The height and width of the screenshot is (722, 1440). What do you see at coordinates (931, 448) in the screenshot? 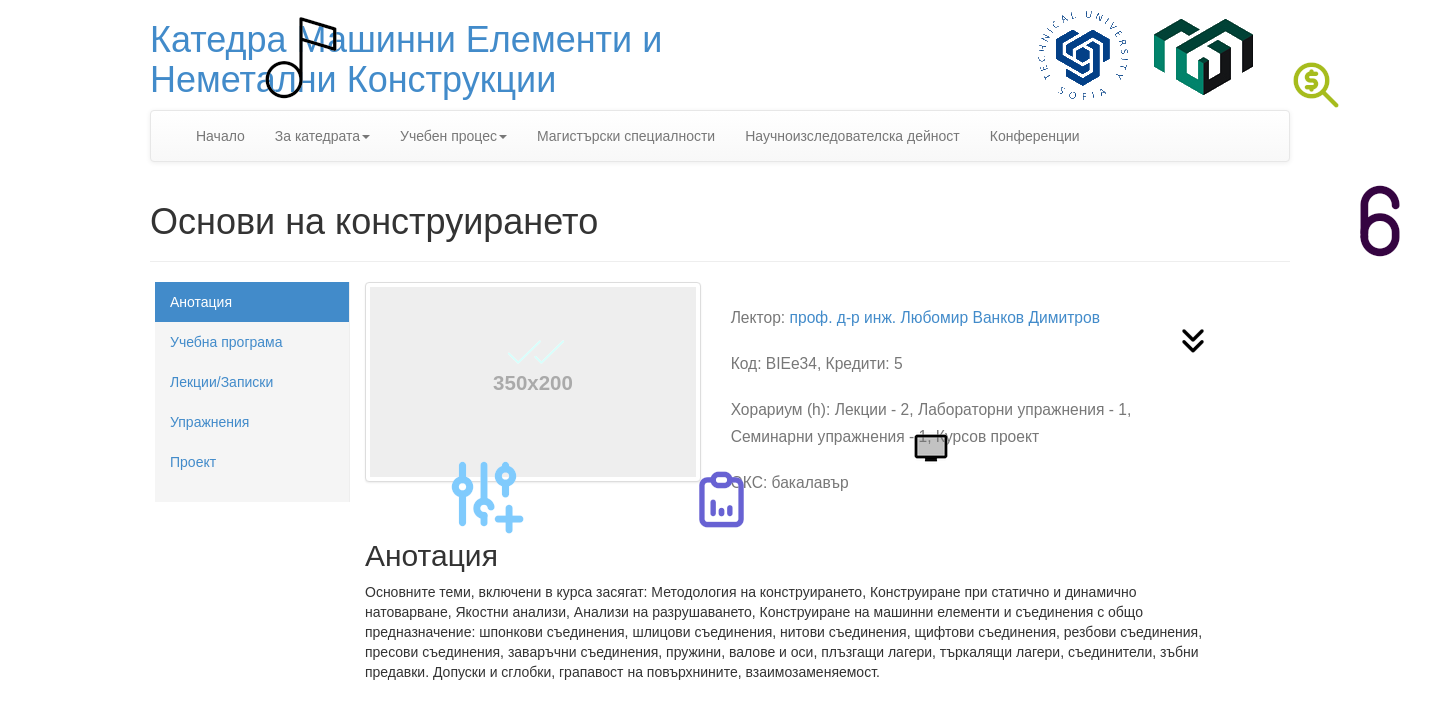
I see `access personal video content` at bounding box center [931, 448].